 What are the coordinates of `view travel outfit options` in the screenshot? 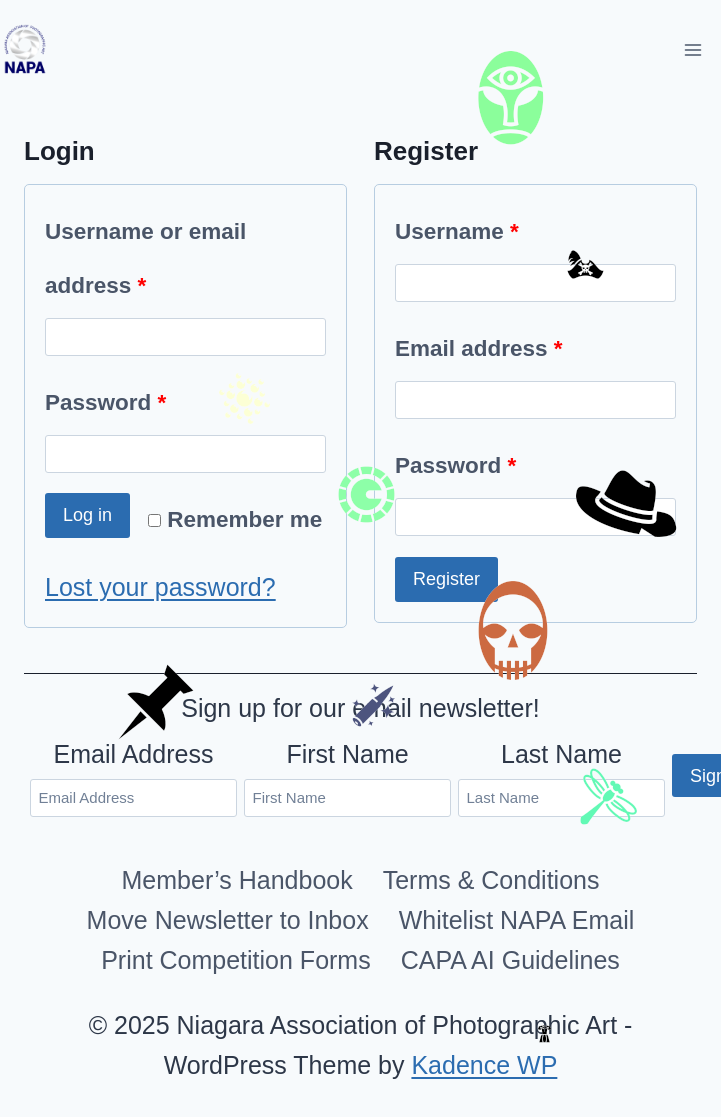 It's located at (544, 1033).